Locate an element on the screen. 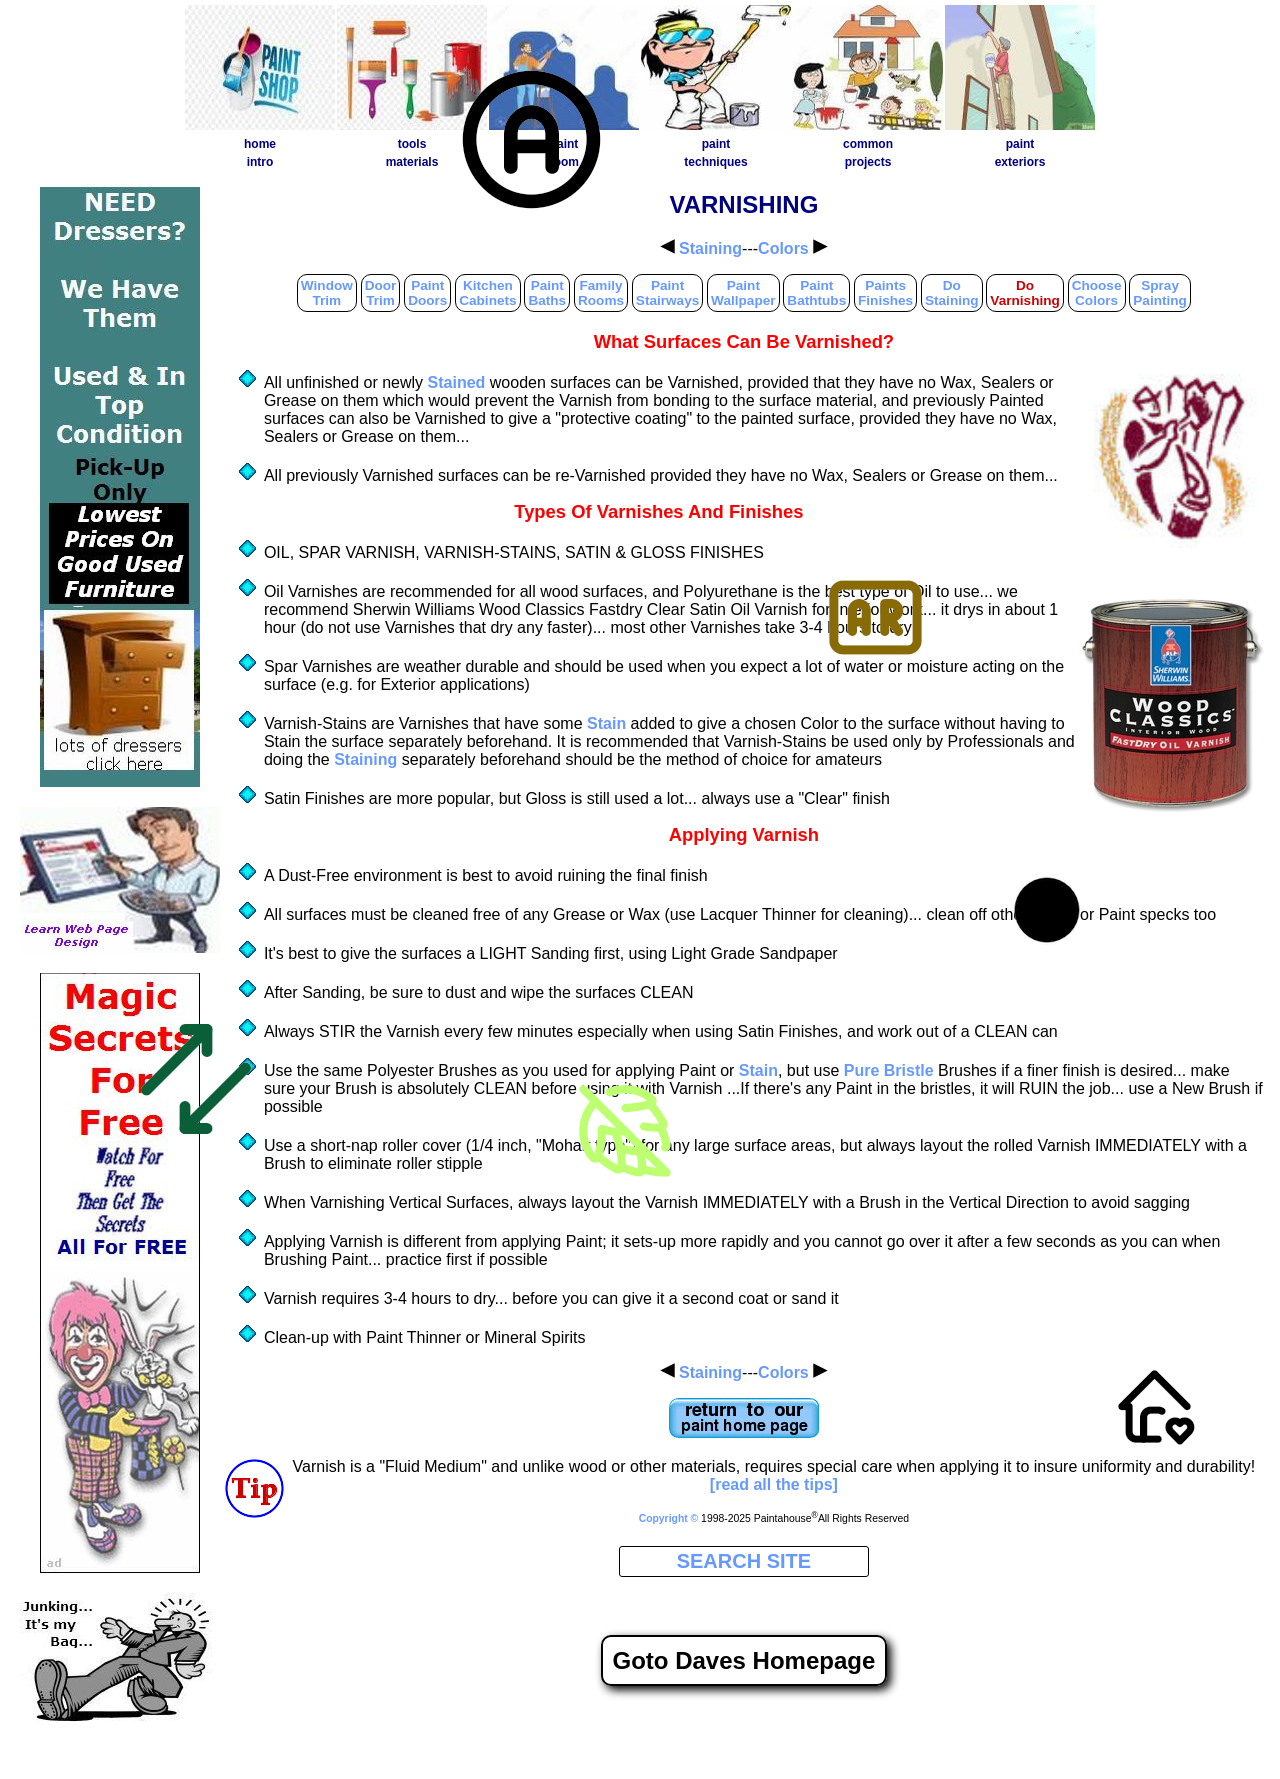  disable hop or jump animation is located at coordinates (625, 1131).